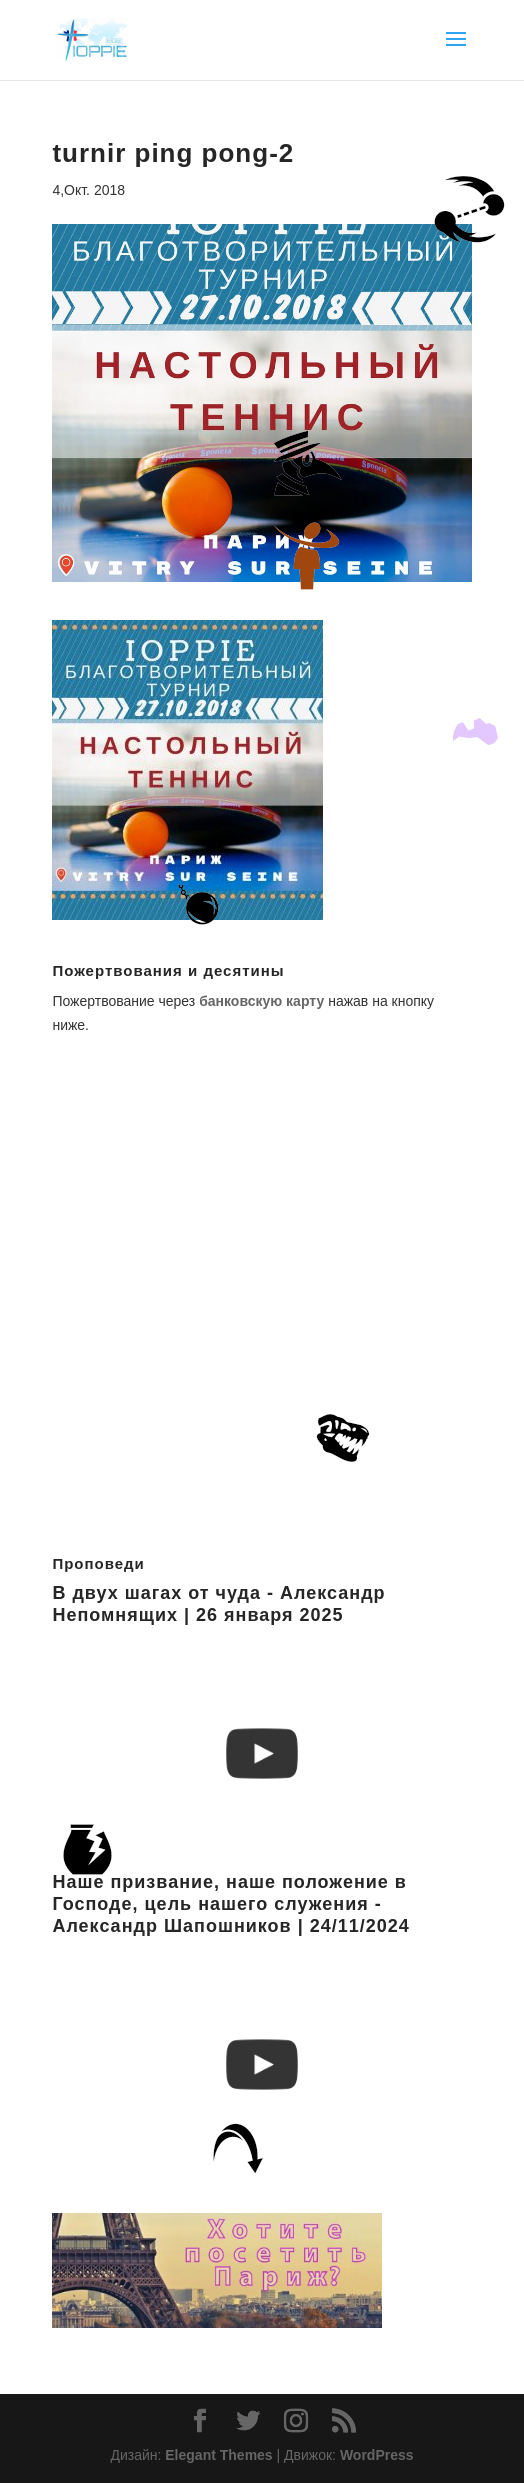 The height and width of the screenshot is (2483, 524). Describe the element at coordinates (343, 1438) in the screenshot. I see `access dinosaur or paleontology content` at that location.